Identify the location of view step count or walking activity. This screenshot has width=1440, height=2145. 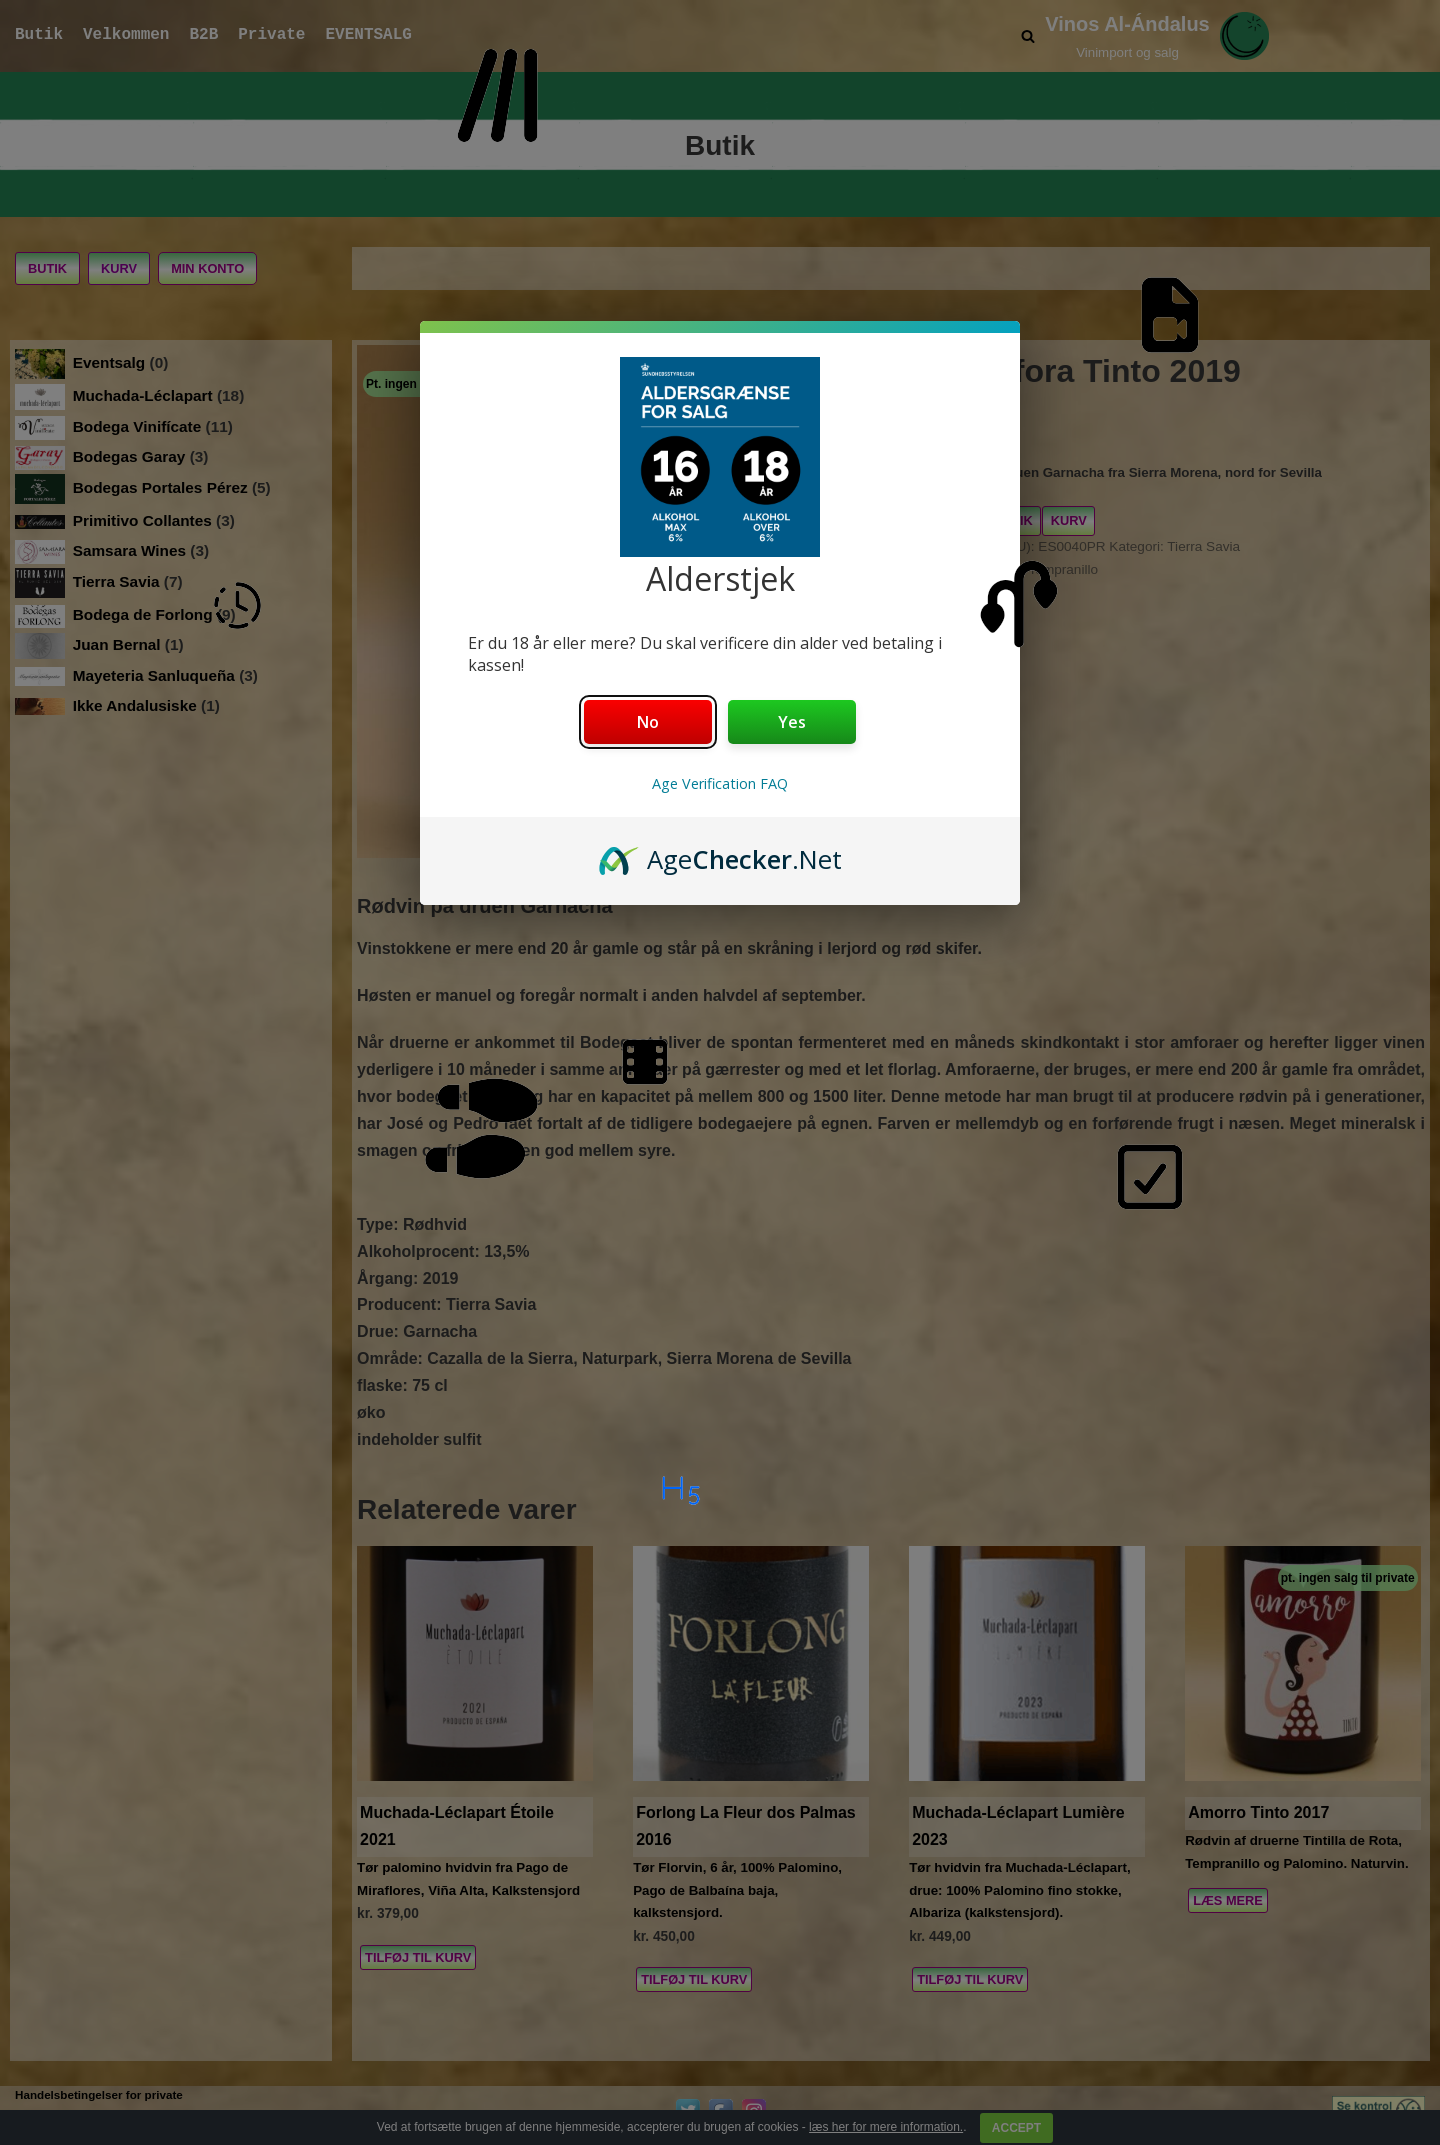
(481, 1128).